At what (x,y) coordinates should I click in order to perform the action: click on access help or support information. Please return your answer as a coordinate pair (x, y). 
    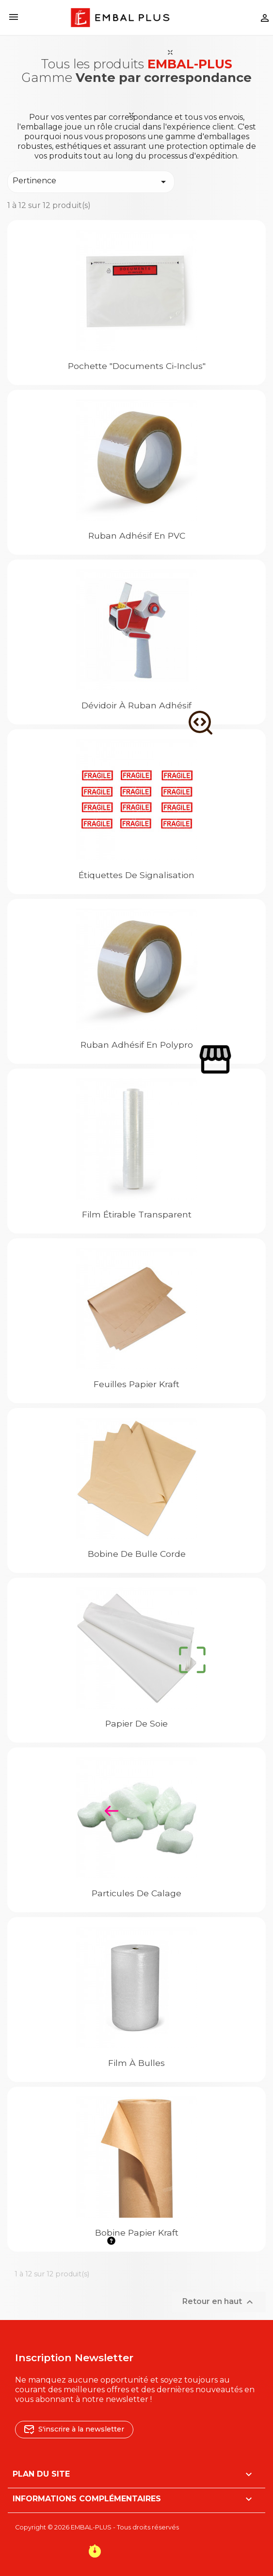
    Looking at the image, I should click on (111, 2240).